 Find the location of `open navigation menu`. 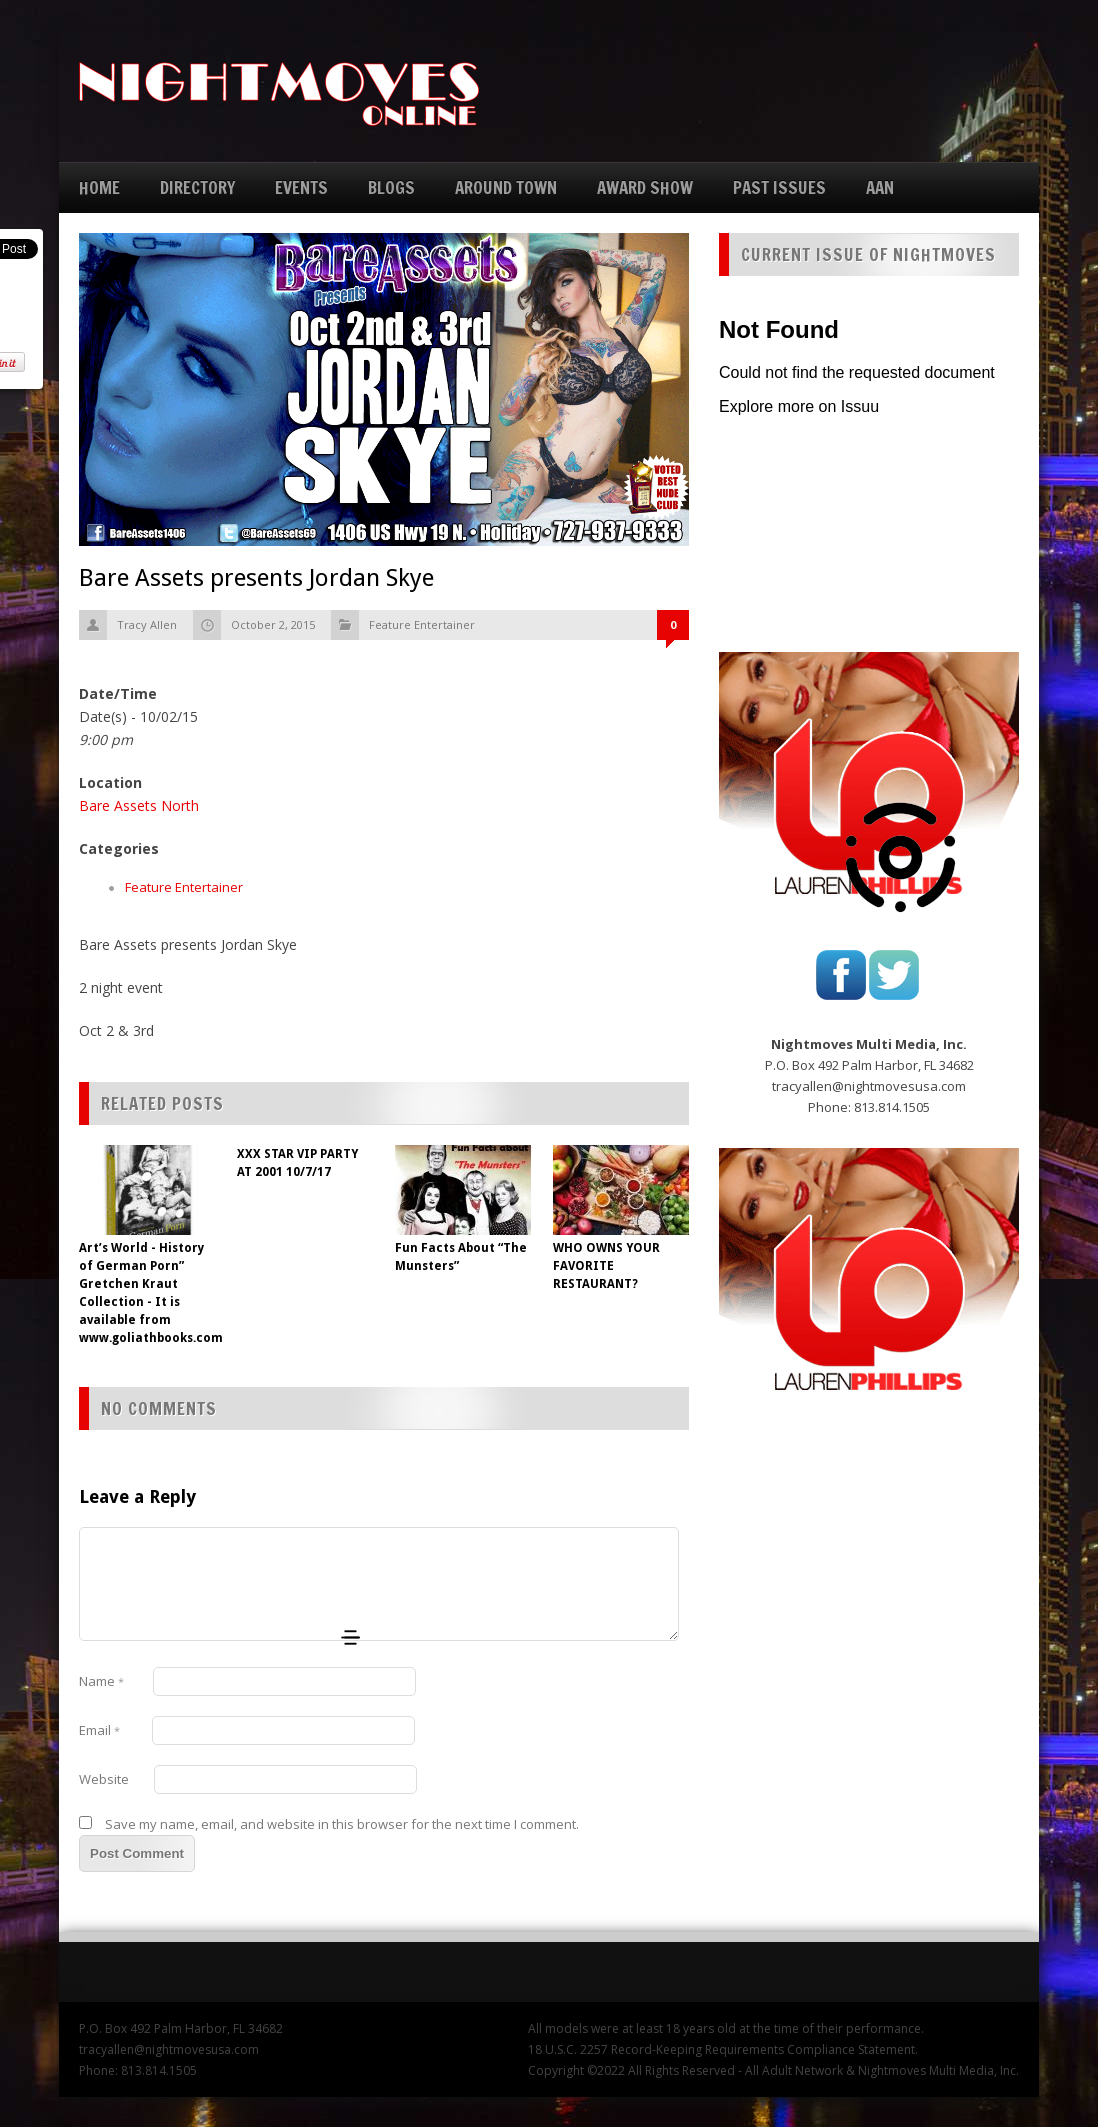

open navigation menu is located at coordinates (350, 1637).